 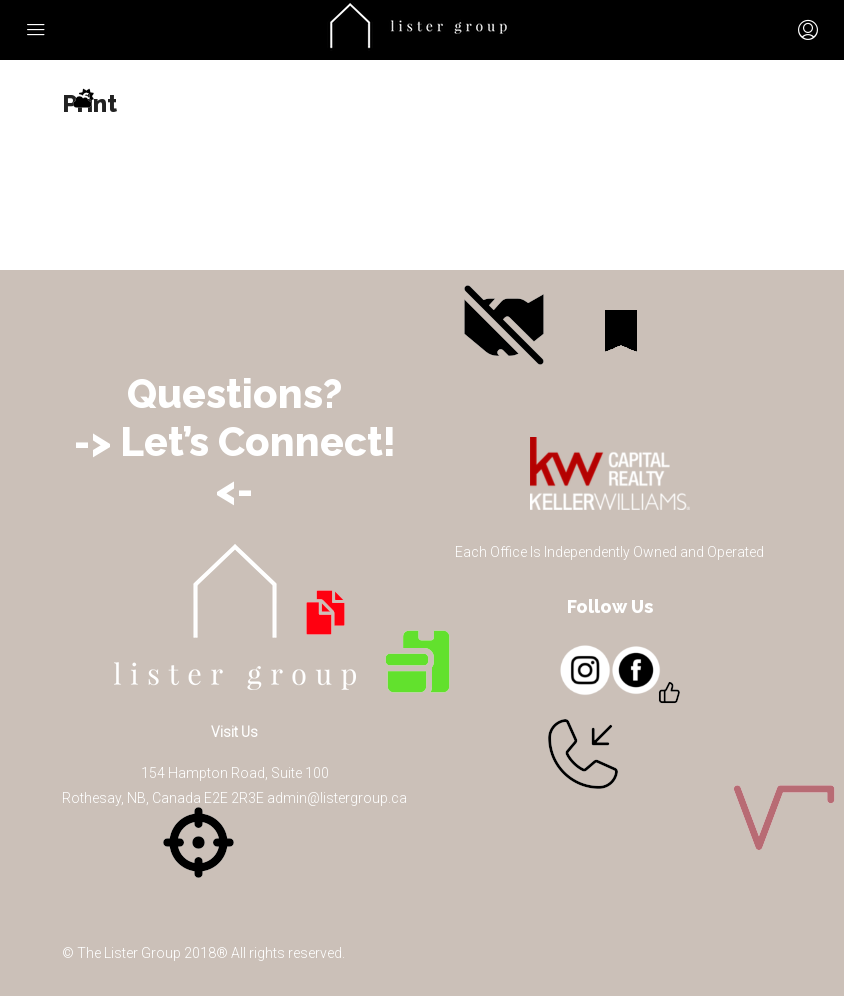 What do you see at coordinates (669, 692) in the screenshot?
I see `like or approve content` at bounding box center [669, 692].